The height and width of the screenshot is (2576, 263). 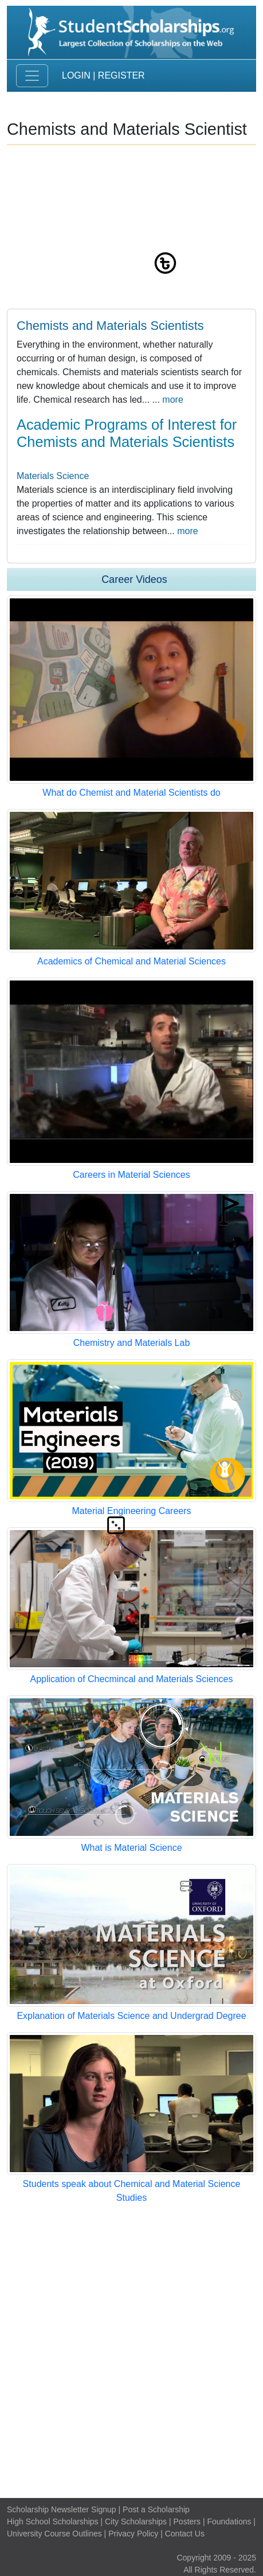 I want to click on disable or mute alerts, so click(x=236, y=1395).